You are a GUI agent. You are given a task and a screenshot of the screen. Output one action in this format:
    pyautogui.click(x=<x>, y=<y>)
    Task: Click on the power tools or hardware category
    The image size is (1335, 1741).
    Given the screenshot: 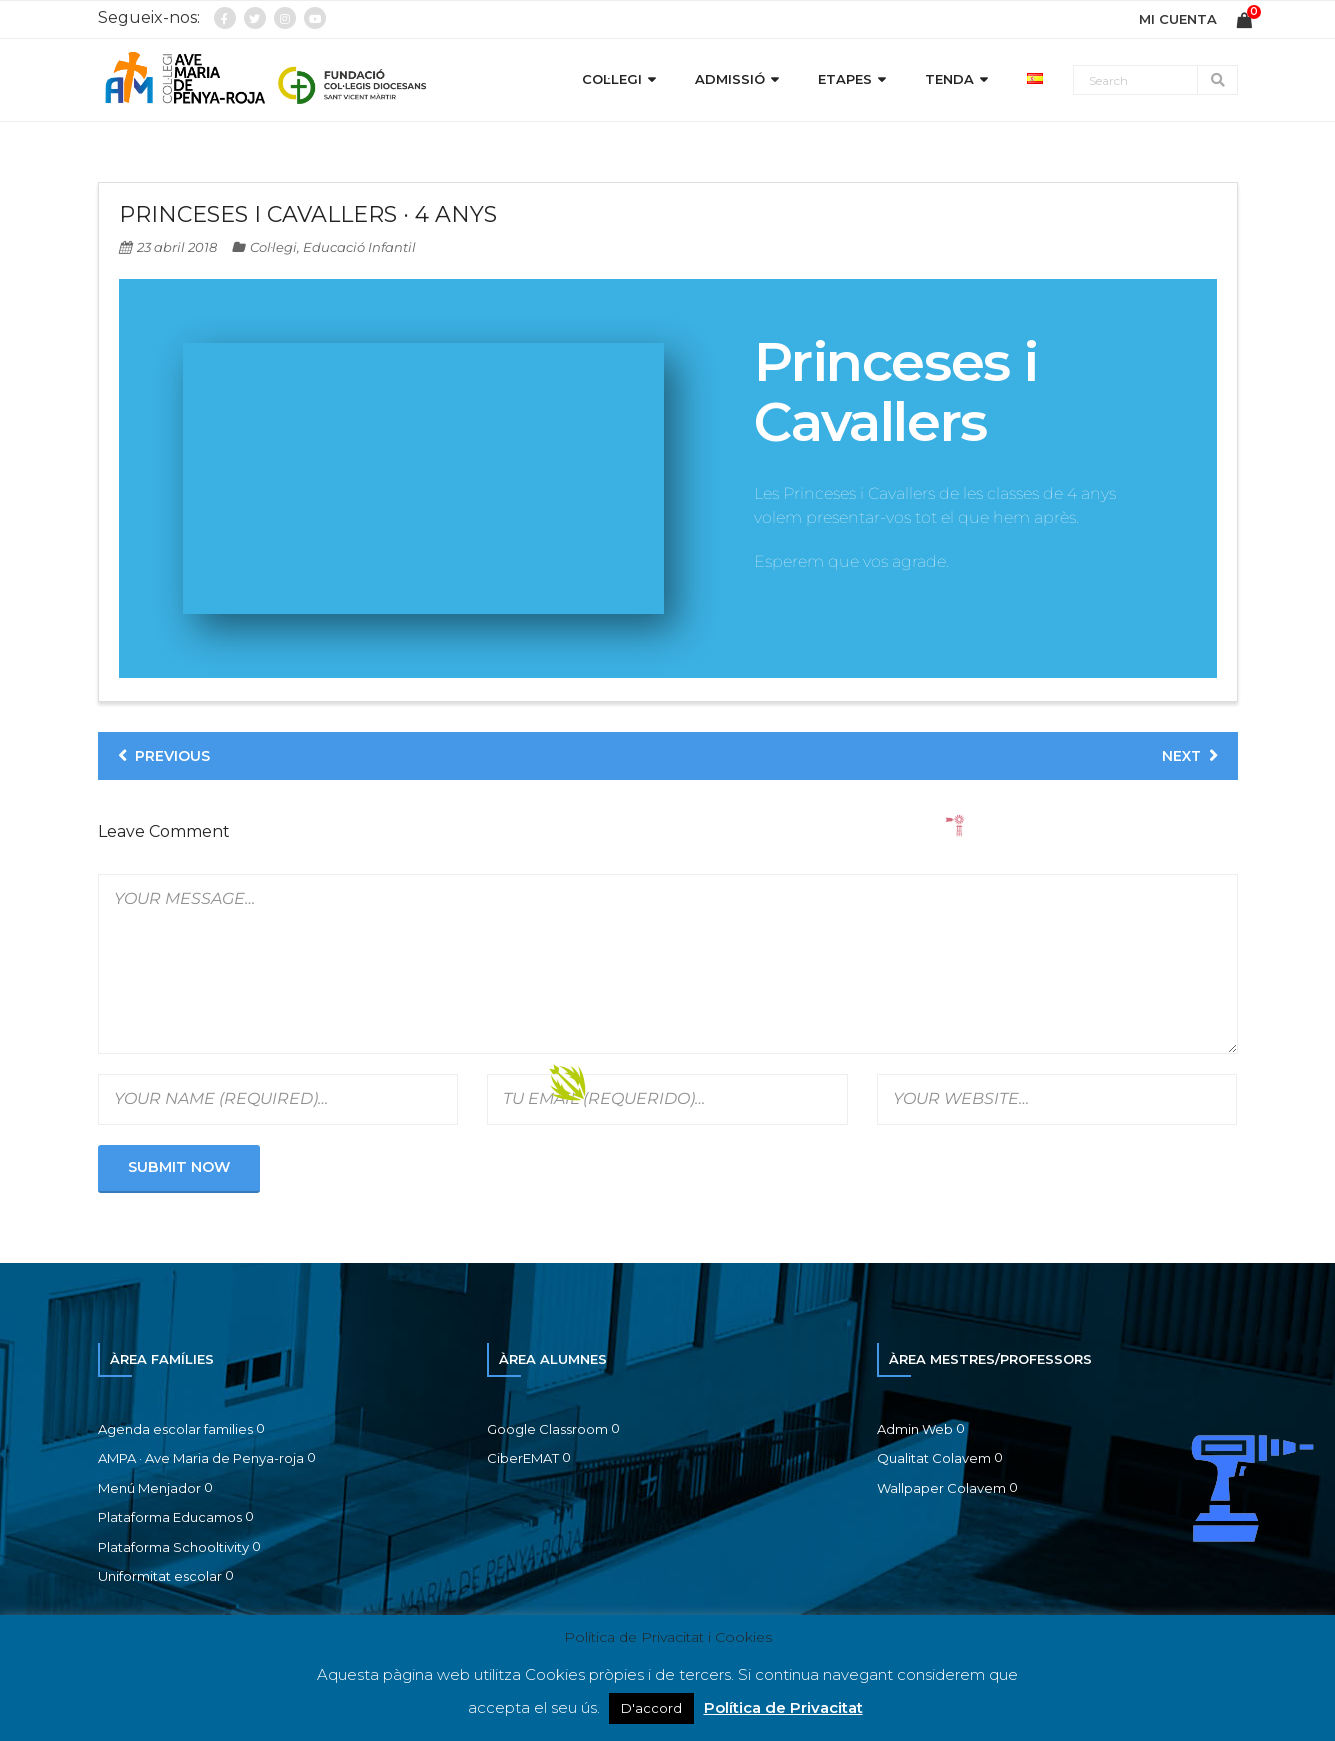 What is the action you would take?
    pyautogui.click(x=1252, y=1488)
    